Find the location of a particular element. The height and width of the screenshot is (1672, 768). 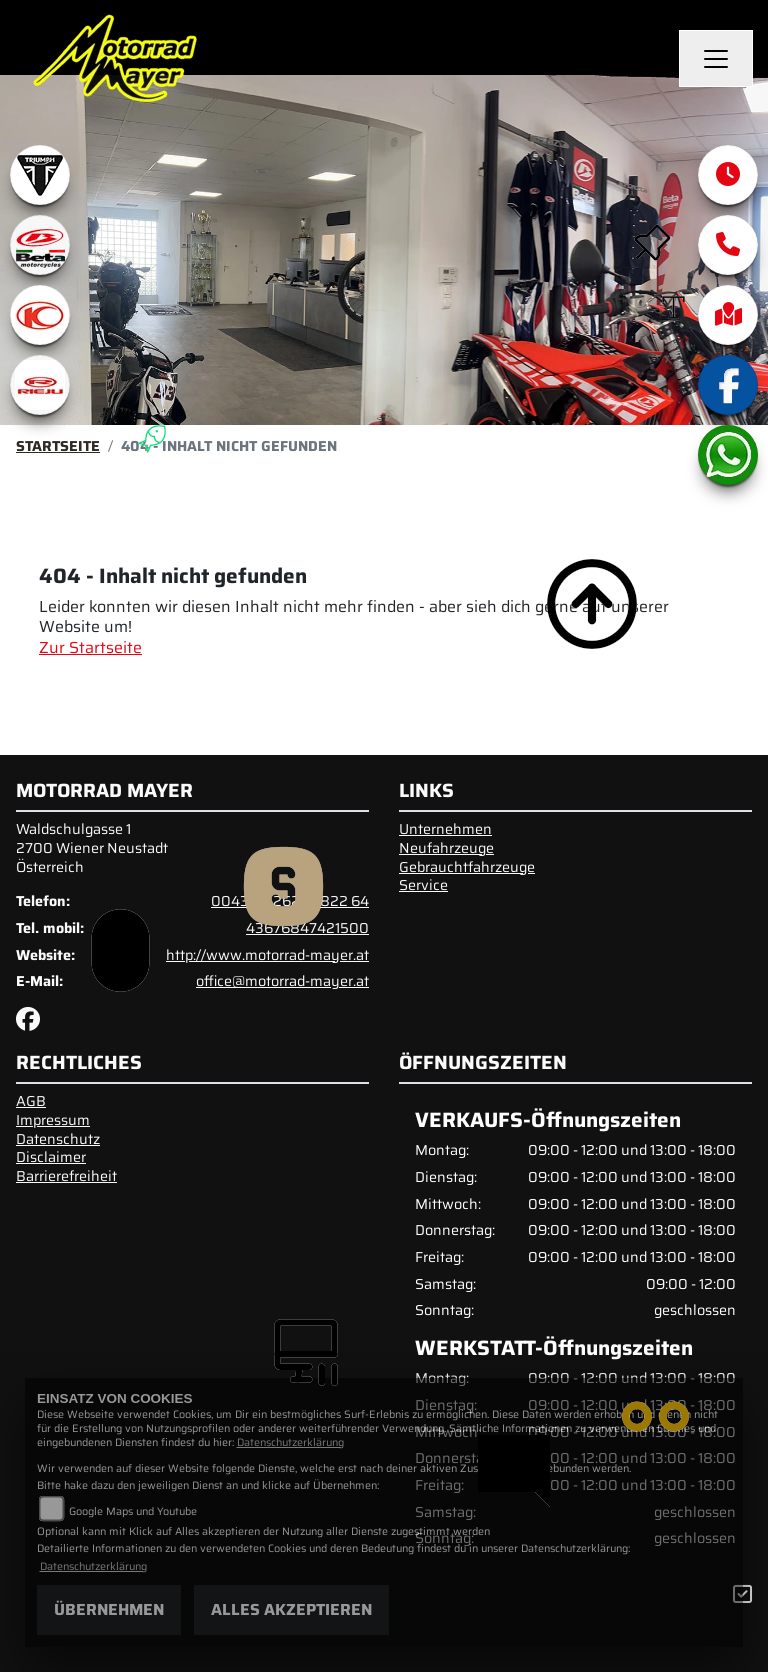

browse seafood or fish-related content is located at coordinates (153, 437).